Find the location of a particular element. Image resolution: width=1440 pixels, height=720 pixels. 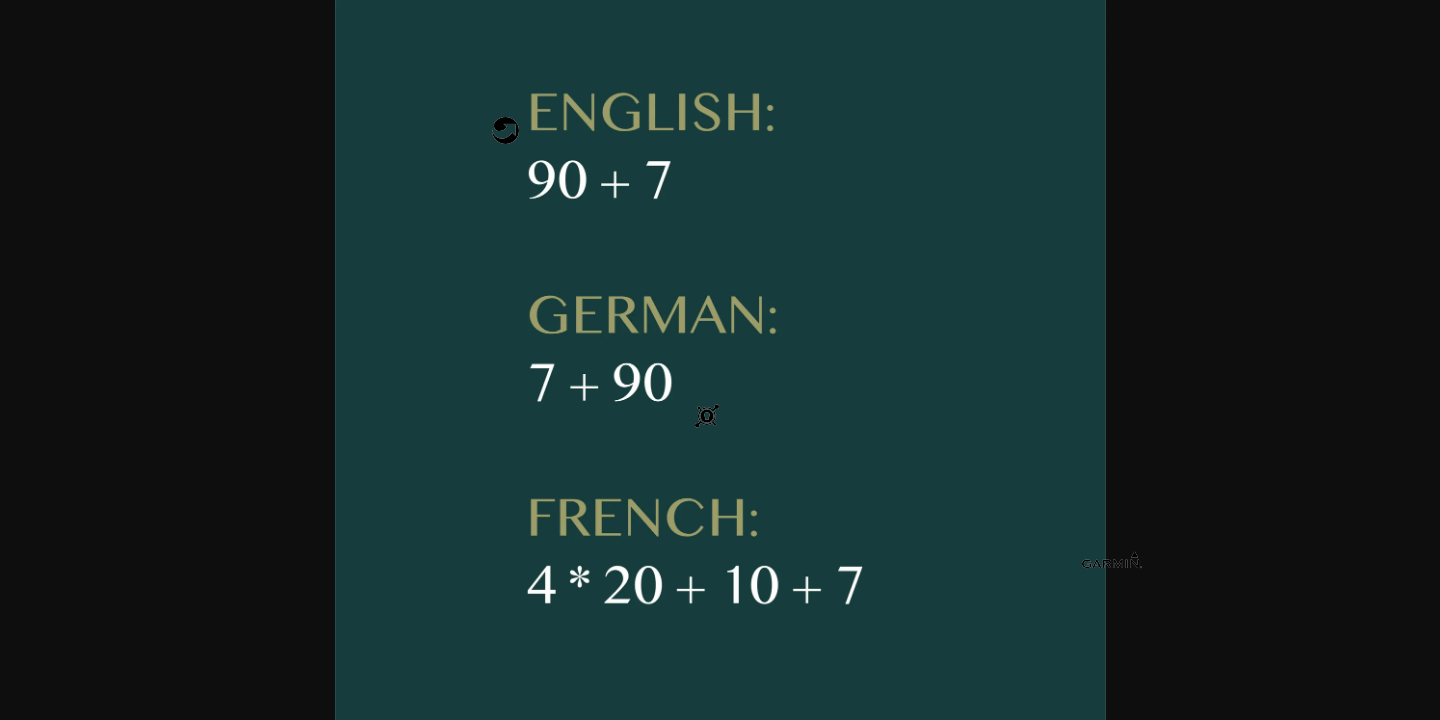

garmin app or service branding is located at coordinates (1112, 560).